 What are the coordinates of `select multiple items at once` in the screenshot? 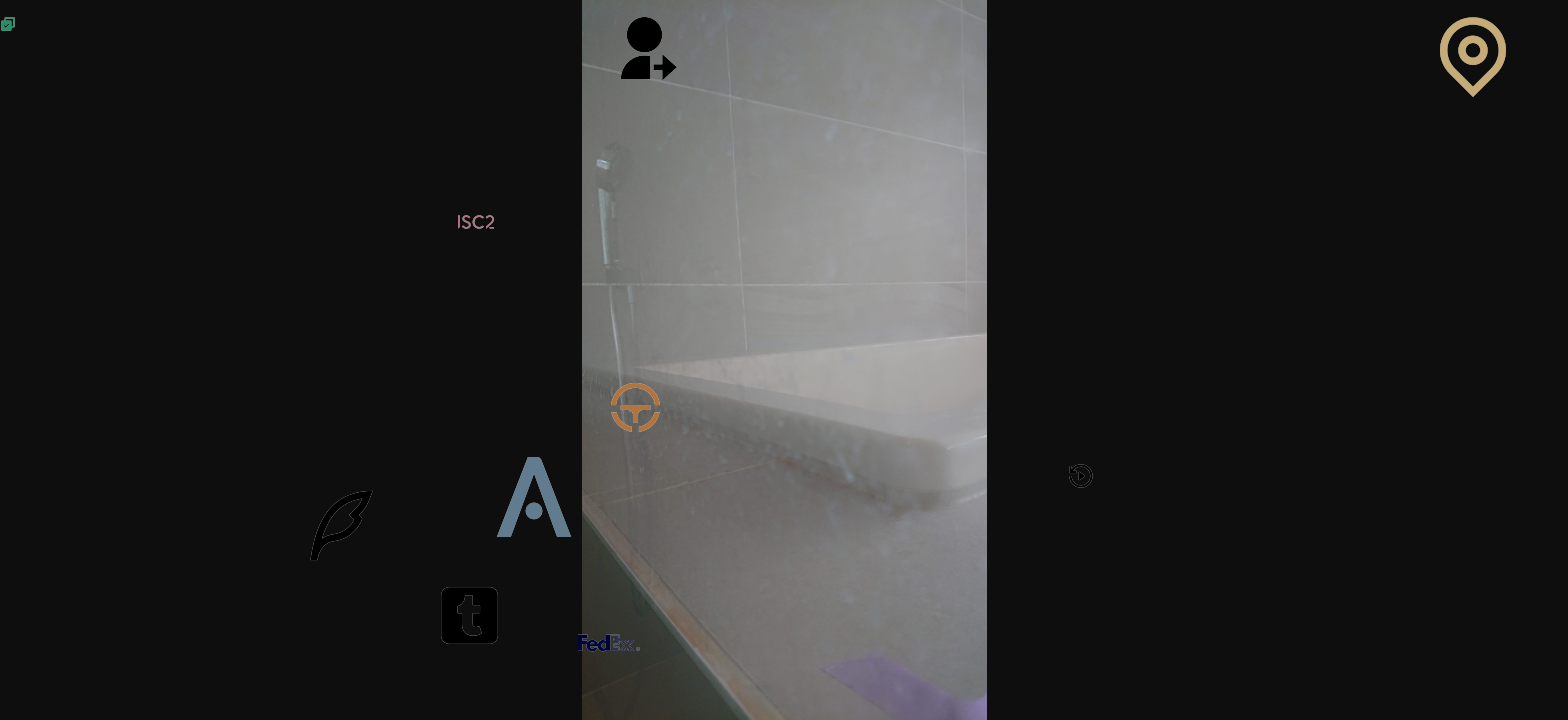 It's located at (8, 24).